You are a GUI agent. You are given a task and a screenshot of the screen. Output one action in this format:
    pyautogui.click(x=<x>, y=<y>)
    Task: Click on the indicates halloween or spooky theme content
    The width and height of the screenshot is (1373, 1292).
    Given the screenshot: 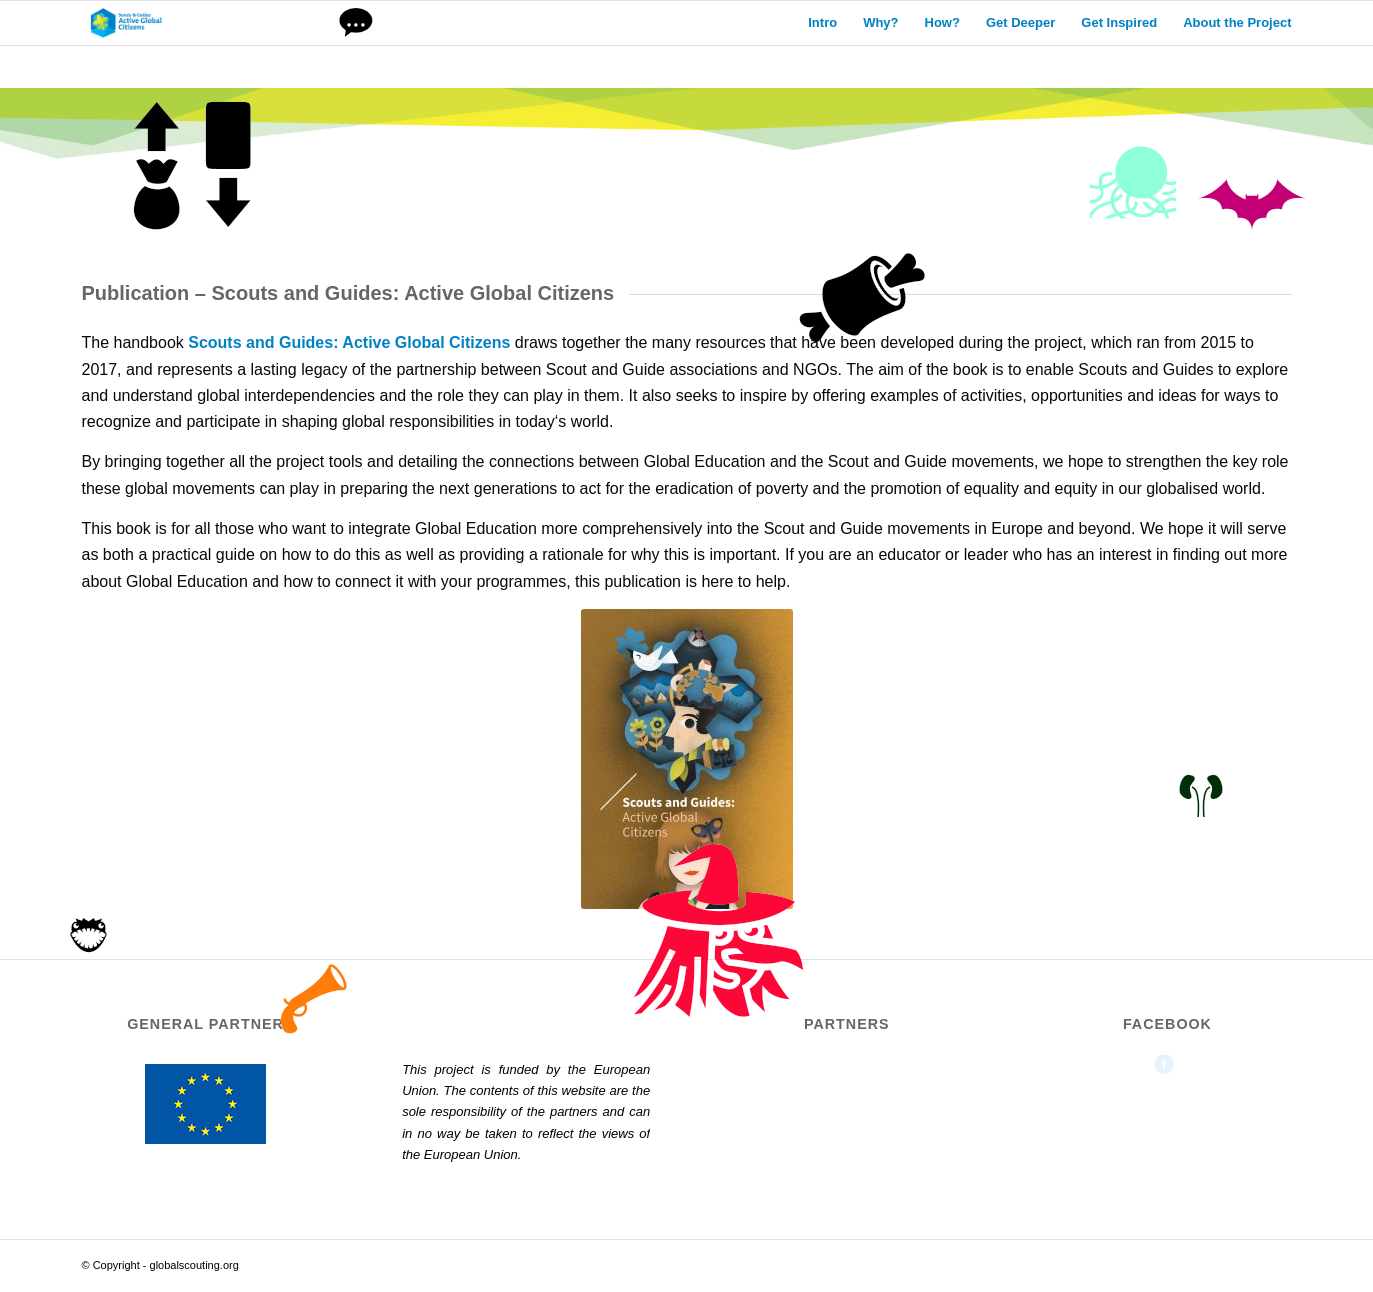 What is the action you would take?
    pyautogui.click(x=1252, y=205)
    